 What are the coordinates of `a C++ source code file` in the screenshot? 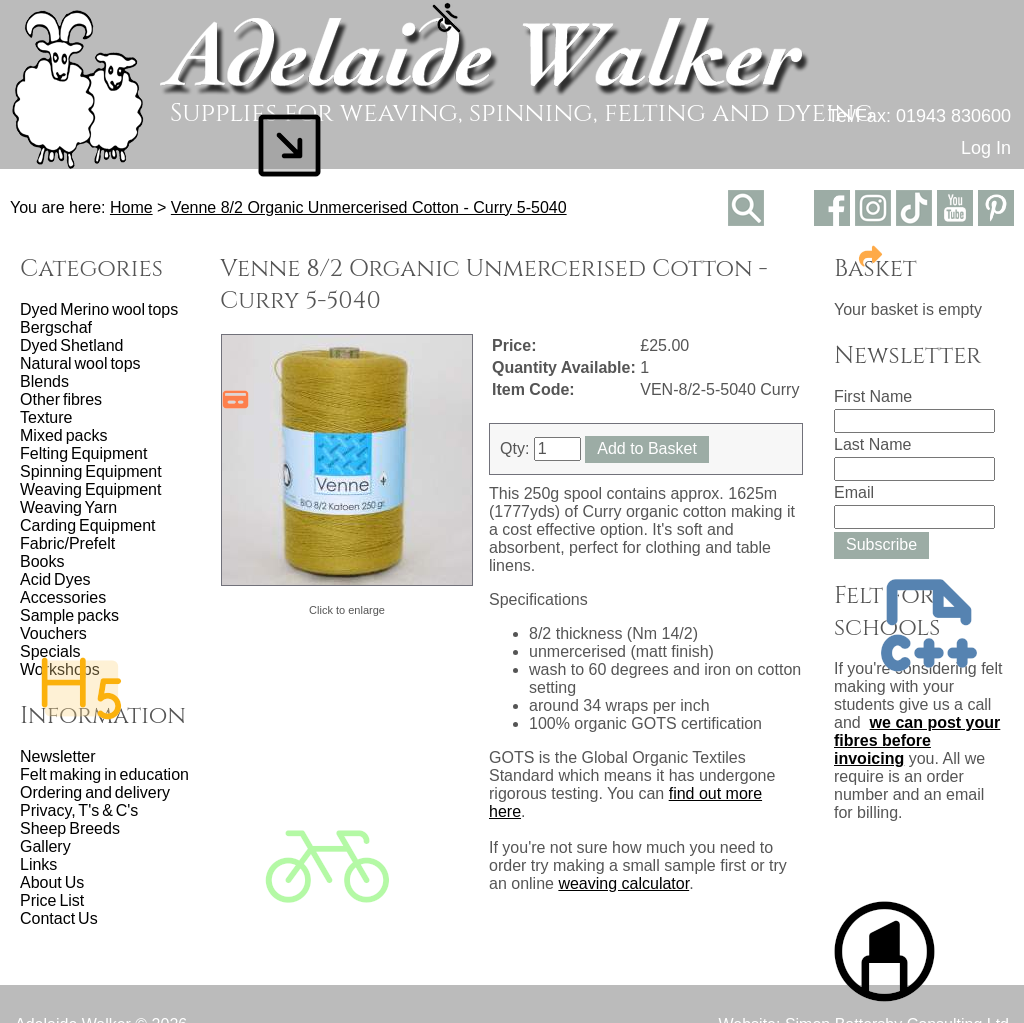 It's located at (929, 629).